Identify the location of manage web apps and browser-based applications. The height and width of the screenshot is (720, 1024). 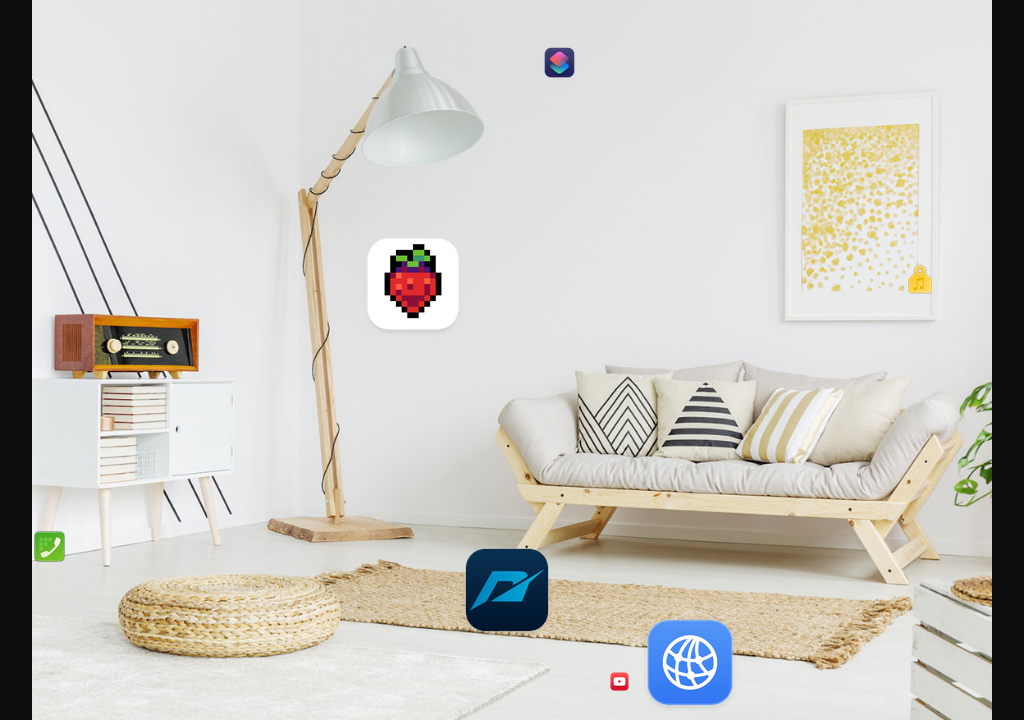
(690, 664).